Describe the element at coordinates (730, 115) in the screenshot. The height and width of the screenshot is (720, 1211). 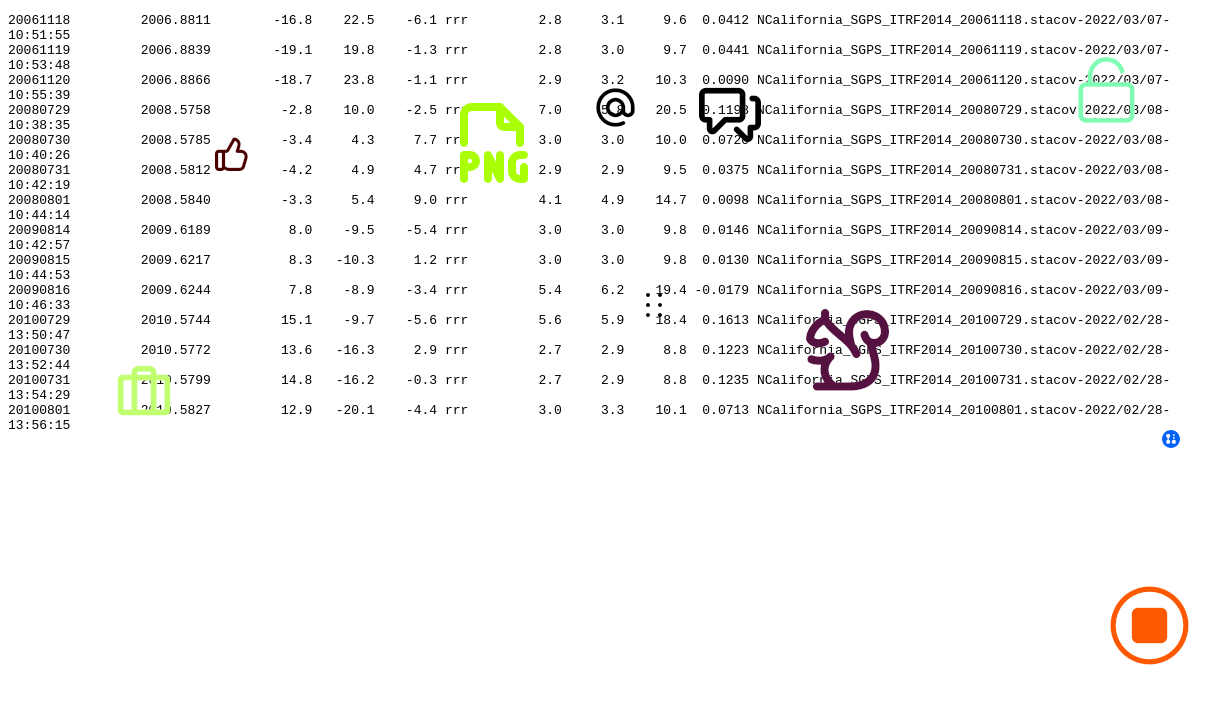
I see `view discussion thread` at that location.